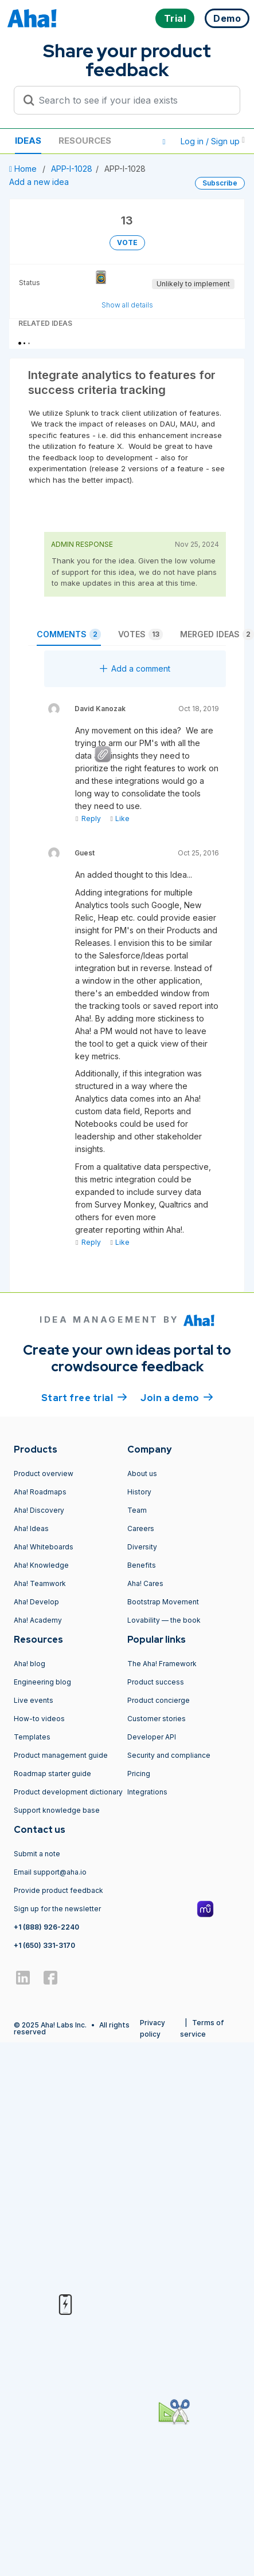 The height and width of the screenshot is (2576, 254). What do you see at coordinates (101, 277) in the screenshot?
I see `configure RAID 10 storage array settings` at bounding box center [101, 277].